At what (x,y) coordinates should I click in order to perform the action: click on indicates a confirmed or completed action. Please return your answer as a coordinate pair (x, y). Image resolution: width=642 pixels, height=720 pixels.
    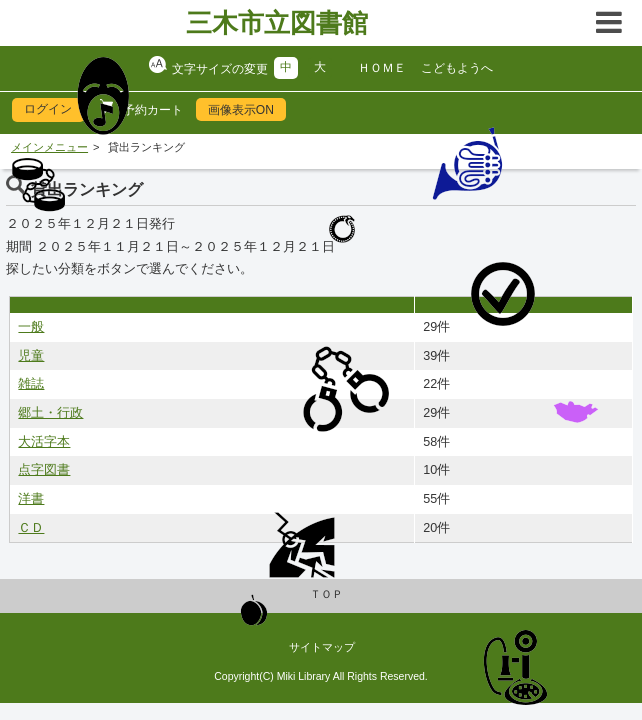
    Looking at the image, I should click on (503, 294).